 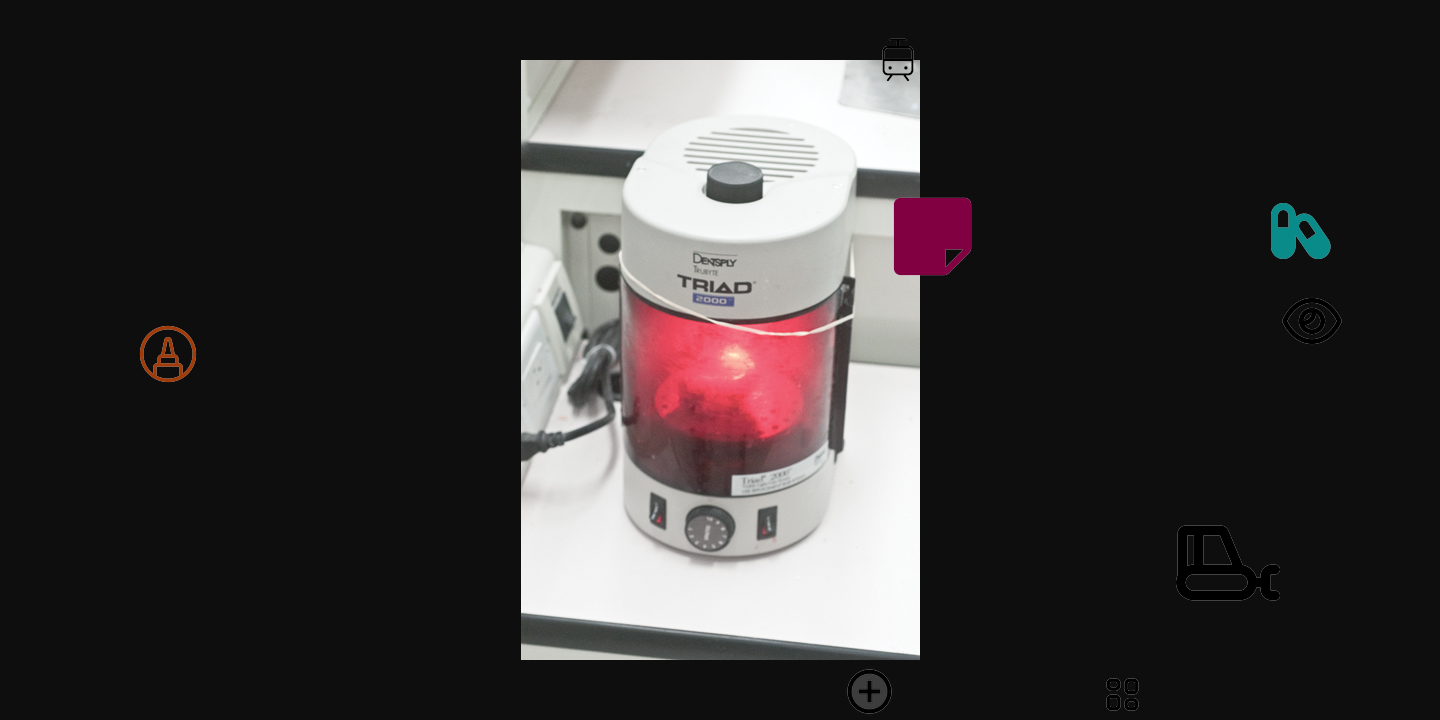 I want to click on add a new item, so click(x=869, y=691).